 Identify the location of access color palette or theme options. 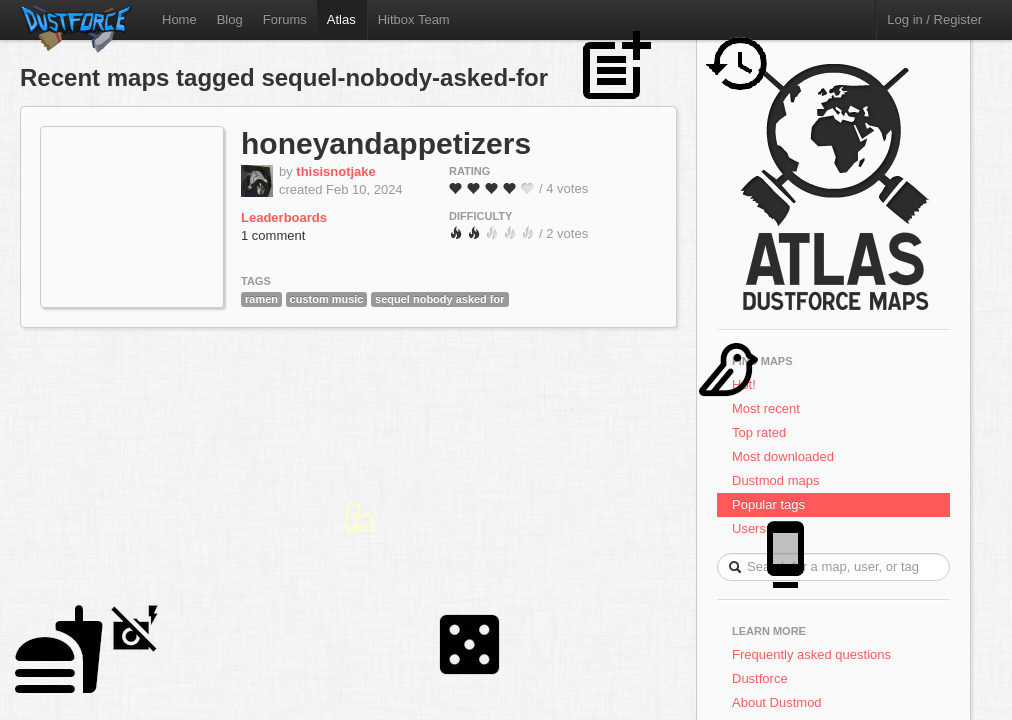
(358, 518).